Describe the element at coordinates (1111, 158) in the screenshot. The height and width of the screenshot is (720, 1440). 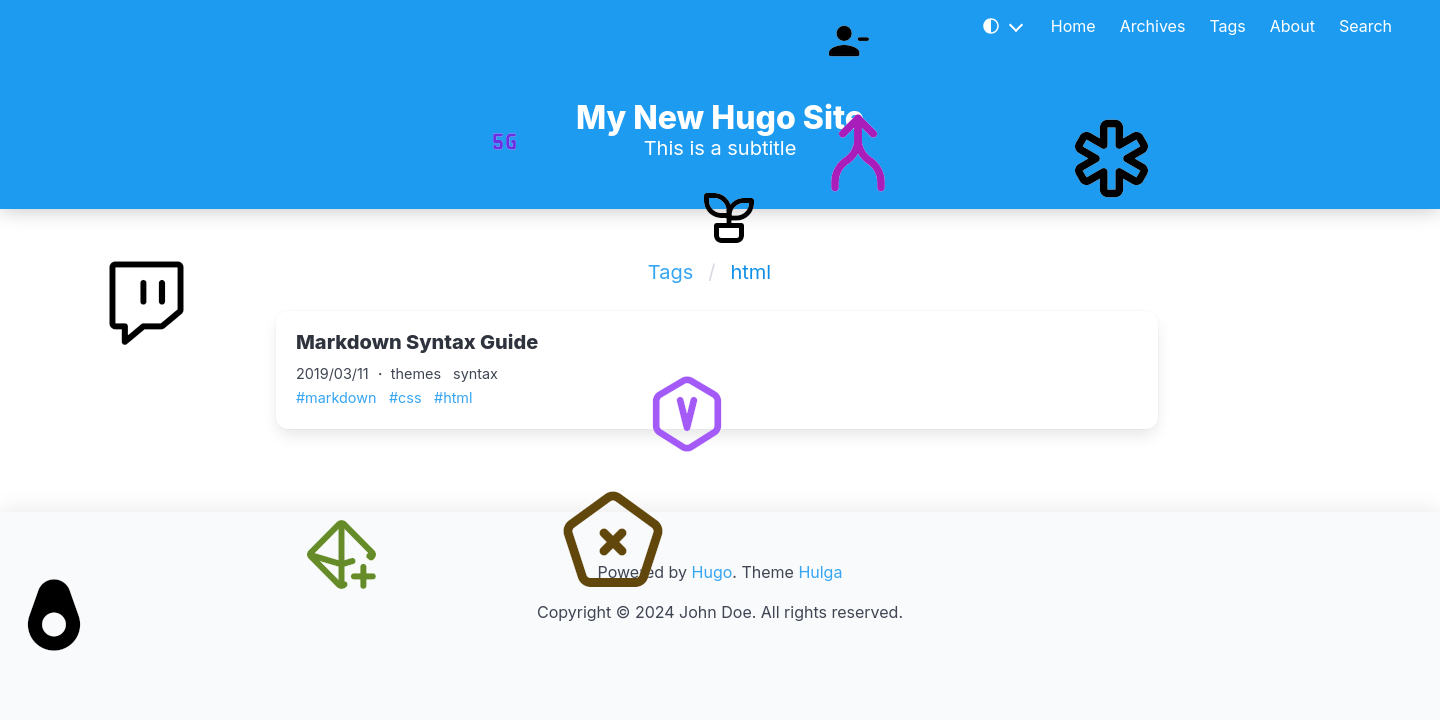
I see `access health or medical services` at that location.